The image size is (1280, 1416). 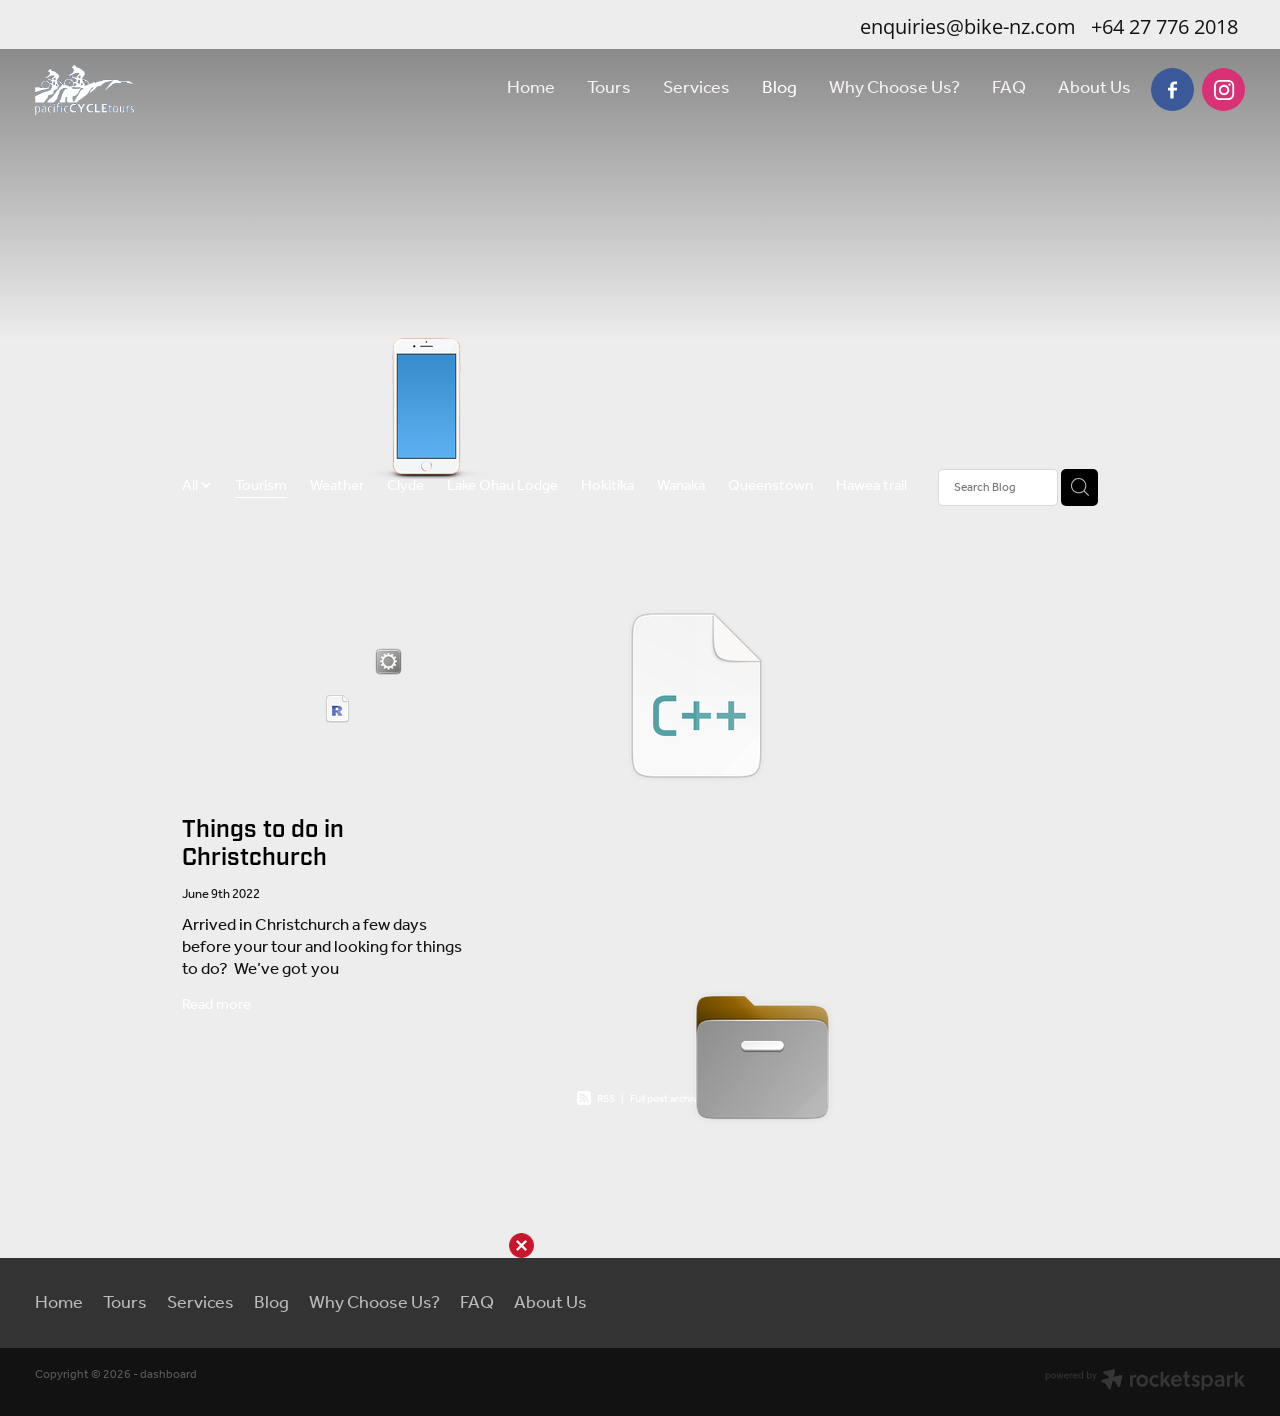 I want to click on open the file manager application, so click(x=762, y=1057).